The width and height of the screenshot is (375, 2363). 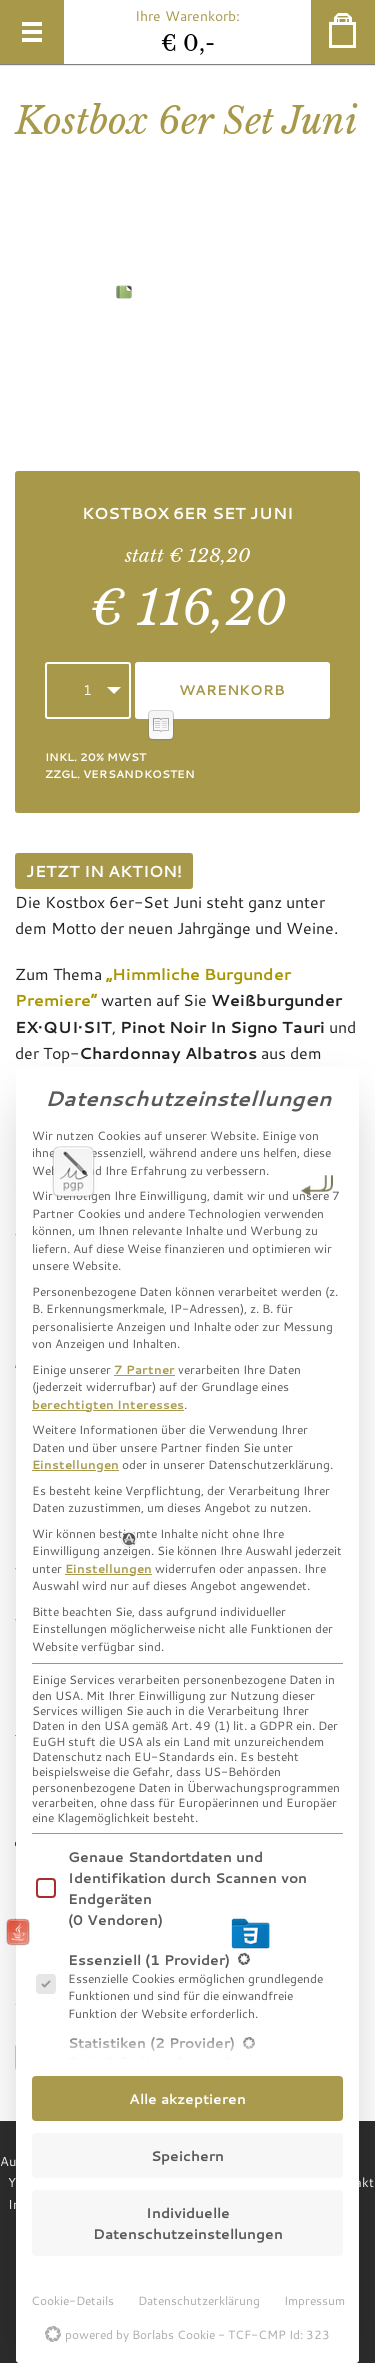 What do you see at coordinates (316, 1183) in the screenshot?
I see `reply to all recipients of an email` at bounding box center [316, 1183].